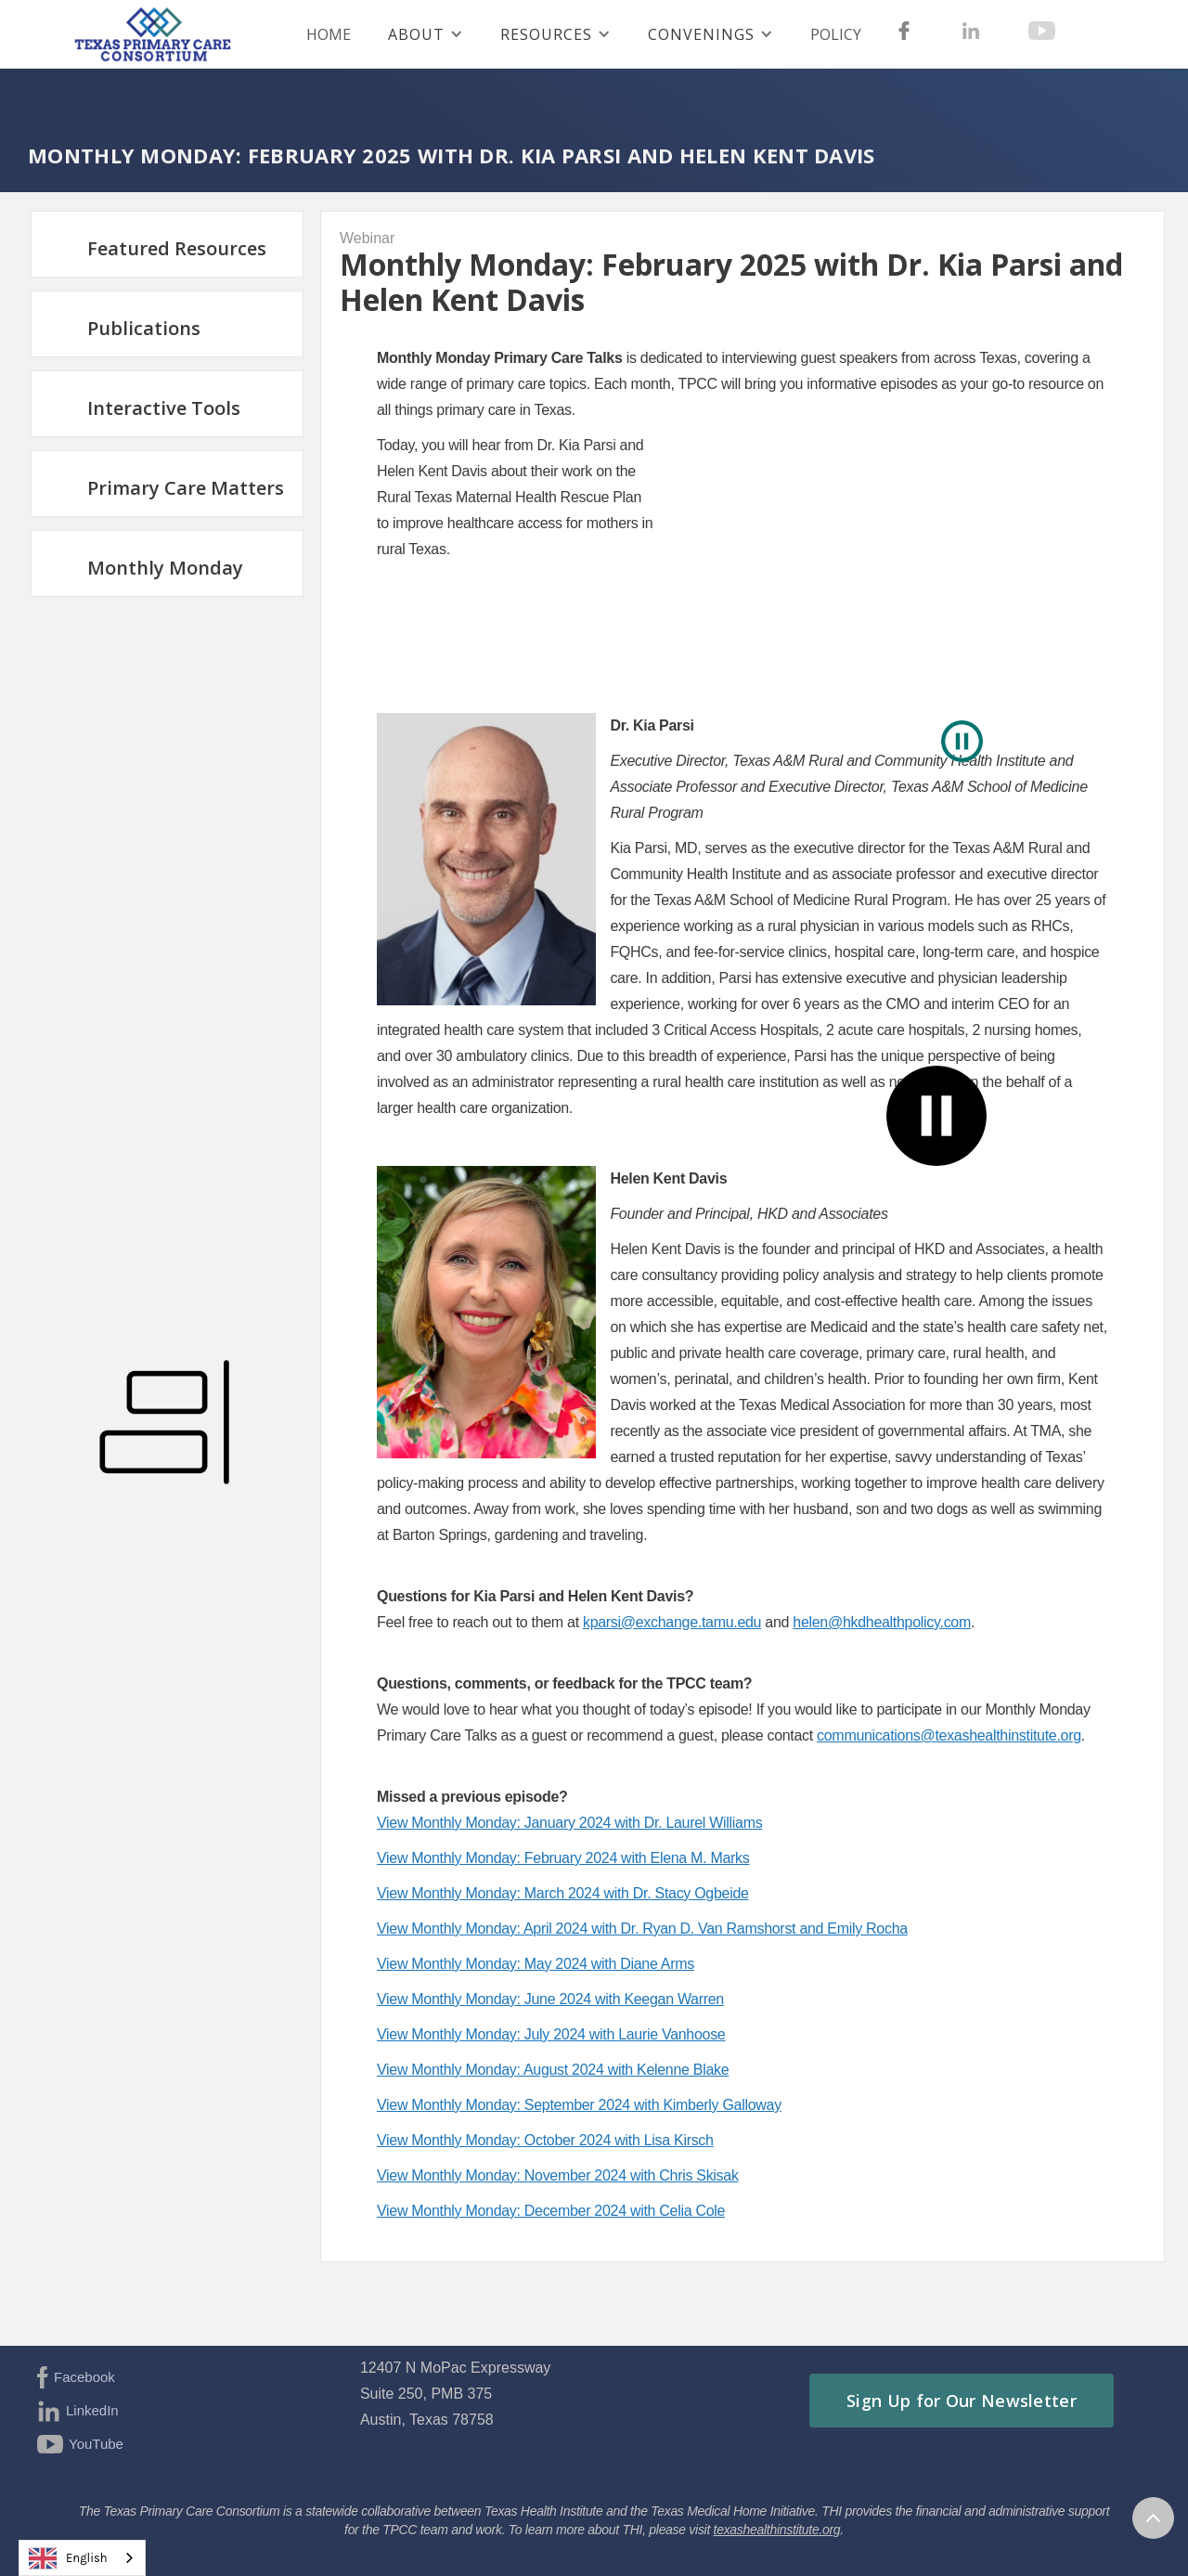 This screenshot has height=2576, width=1188. Describe the element at coordinates (167, 1422) in the screenshot. I see `align text to the right` at that location.